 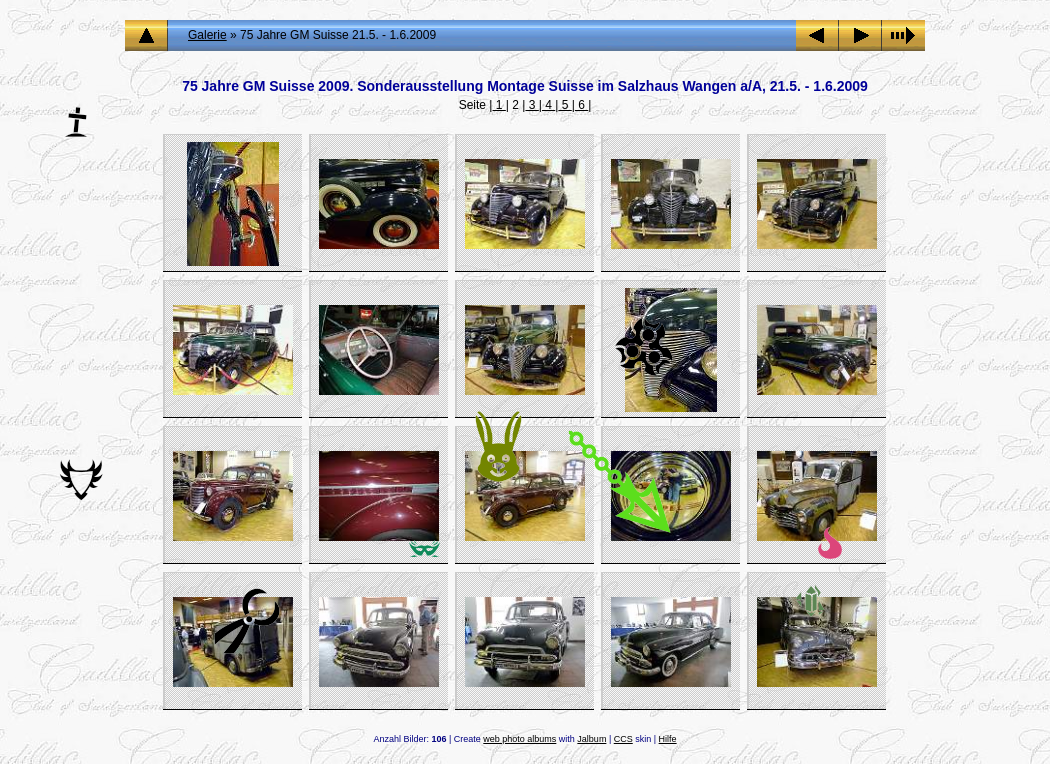 What do you see at coordinates (247, 621) in the screenshot?
I see `select or grab an item` at bounding box center [247, 621].